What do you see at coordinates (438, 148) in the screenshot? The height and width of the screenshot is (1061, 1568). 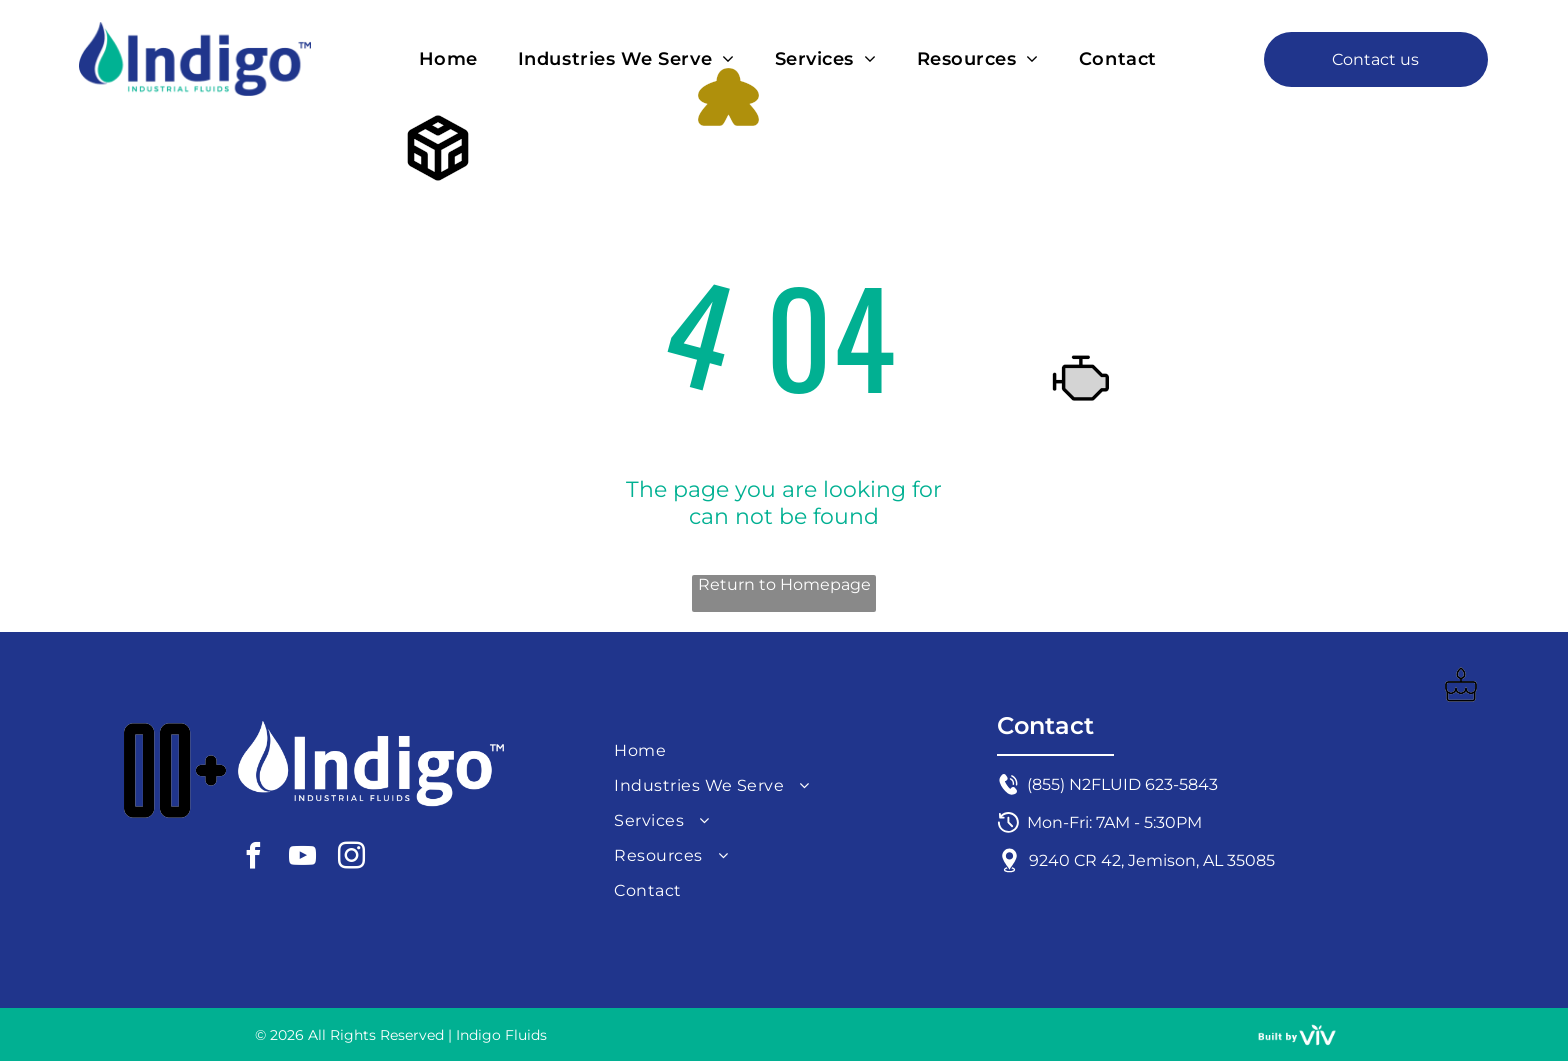 I see `open codesandbox development environment` at bounding box center [438, 148].